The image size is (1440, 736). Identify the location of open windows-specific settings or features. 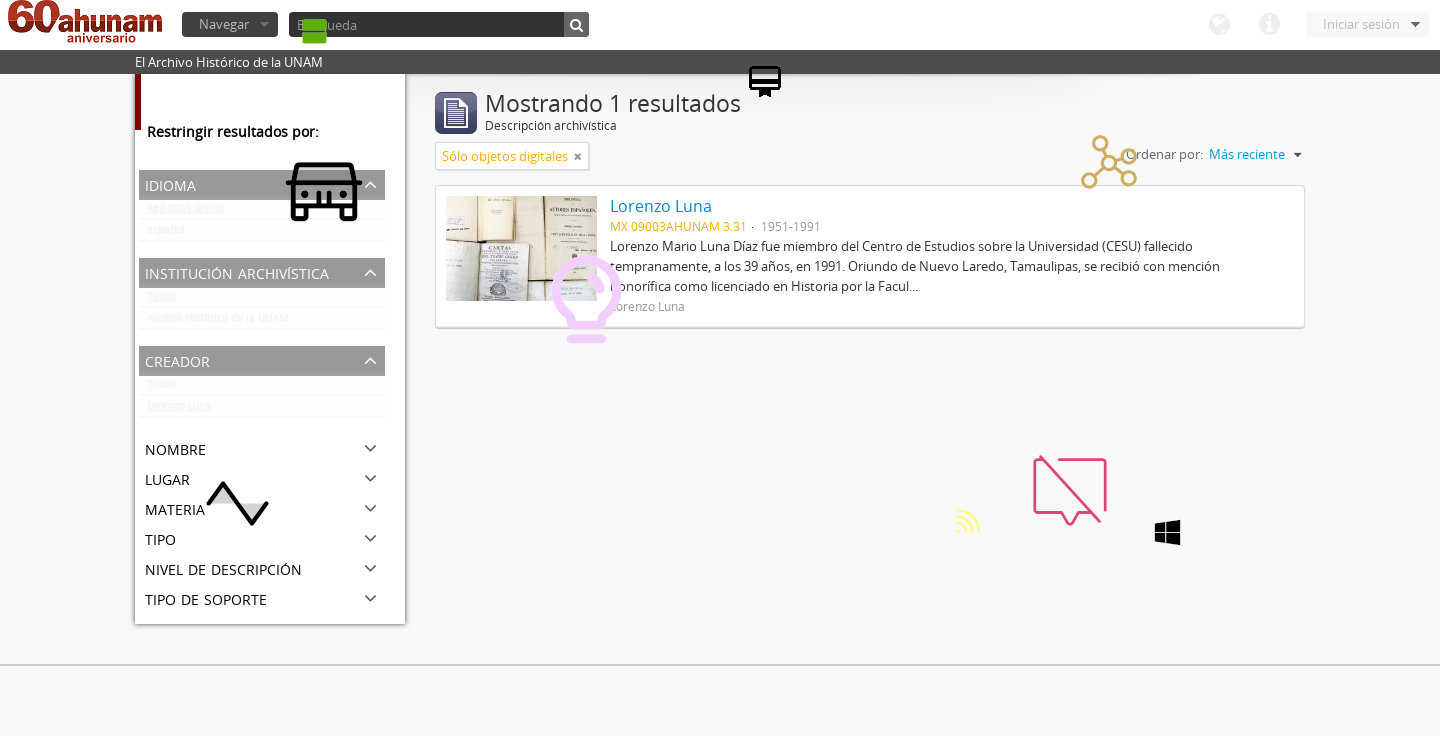
(1167, 532).